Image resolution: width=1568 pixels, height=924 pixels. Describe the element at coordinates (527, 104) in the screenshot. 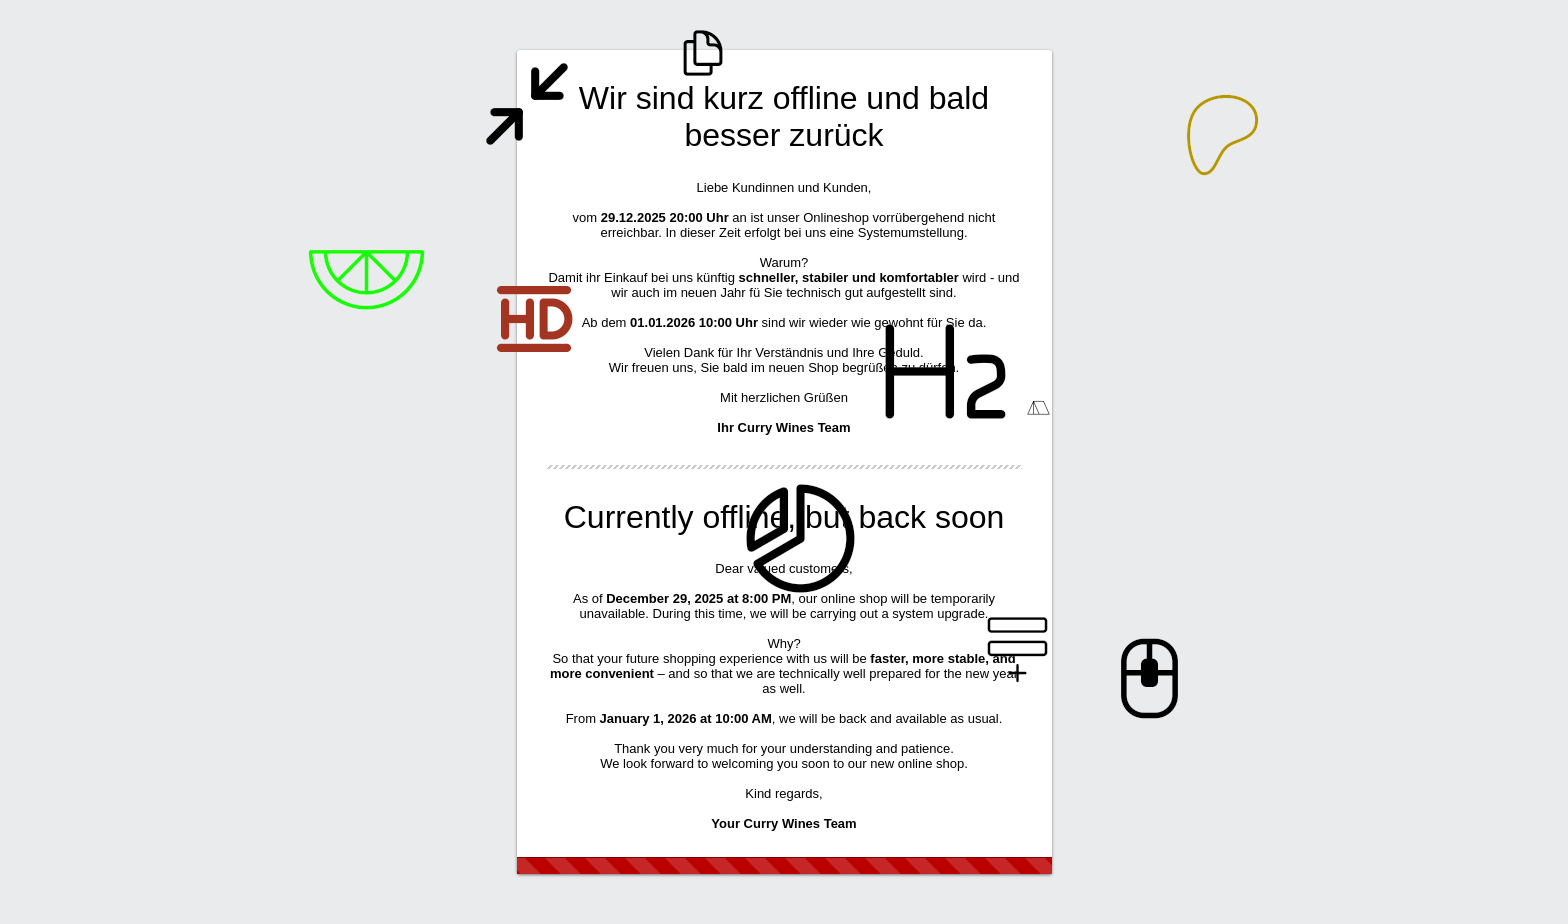

I see `minimize or collapse the current window` at that location.